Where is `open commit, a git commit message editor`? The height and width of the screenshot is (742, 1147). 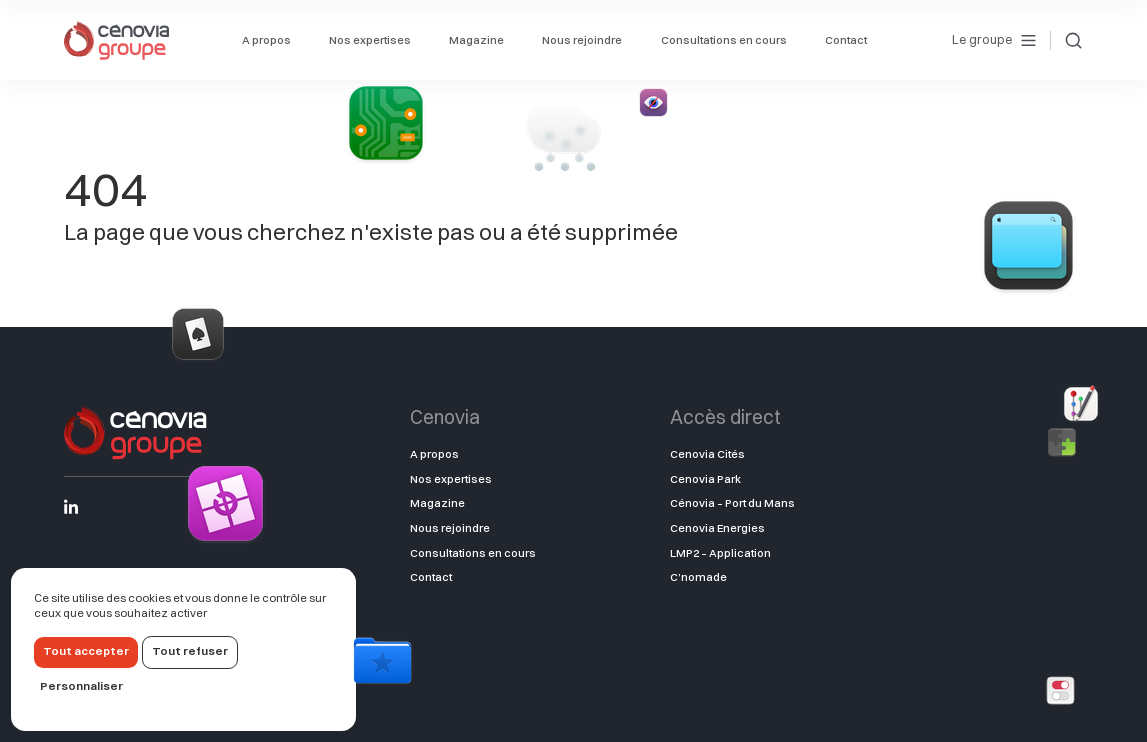
open commit, a git commit message editor is located at coordinates (1081, 404).